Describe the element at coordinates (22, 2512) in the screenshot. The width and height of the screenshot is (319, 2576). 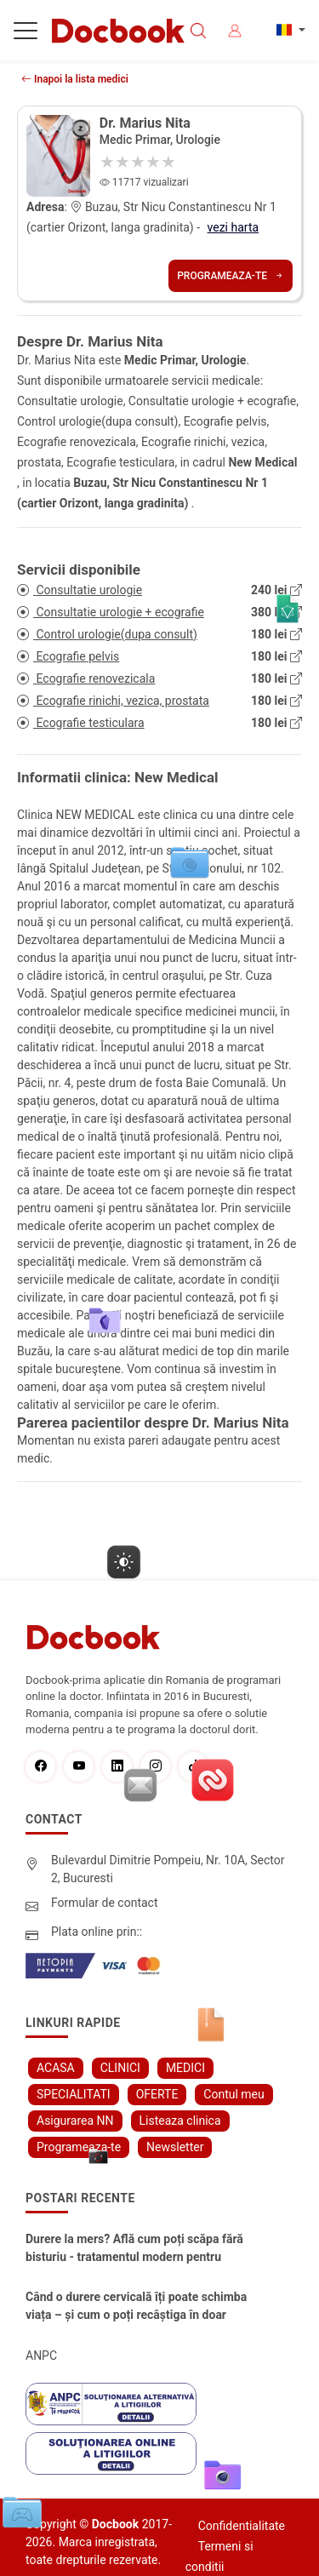
I see `open your games folder` at that location.